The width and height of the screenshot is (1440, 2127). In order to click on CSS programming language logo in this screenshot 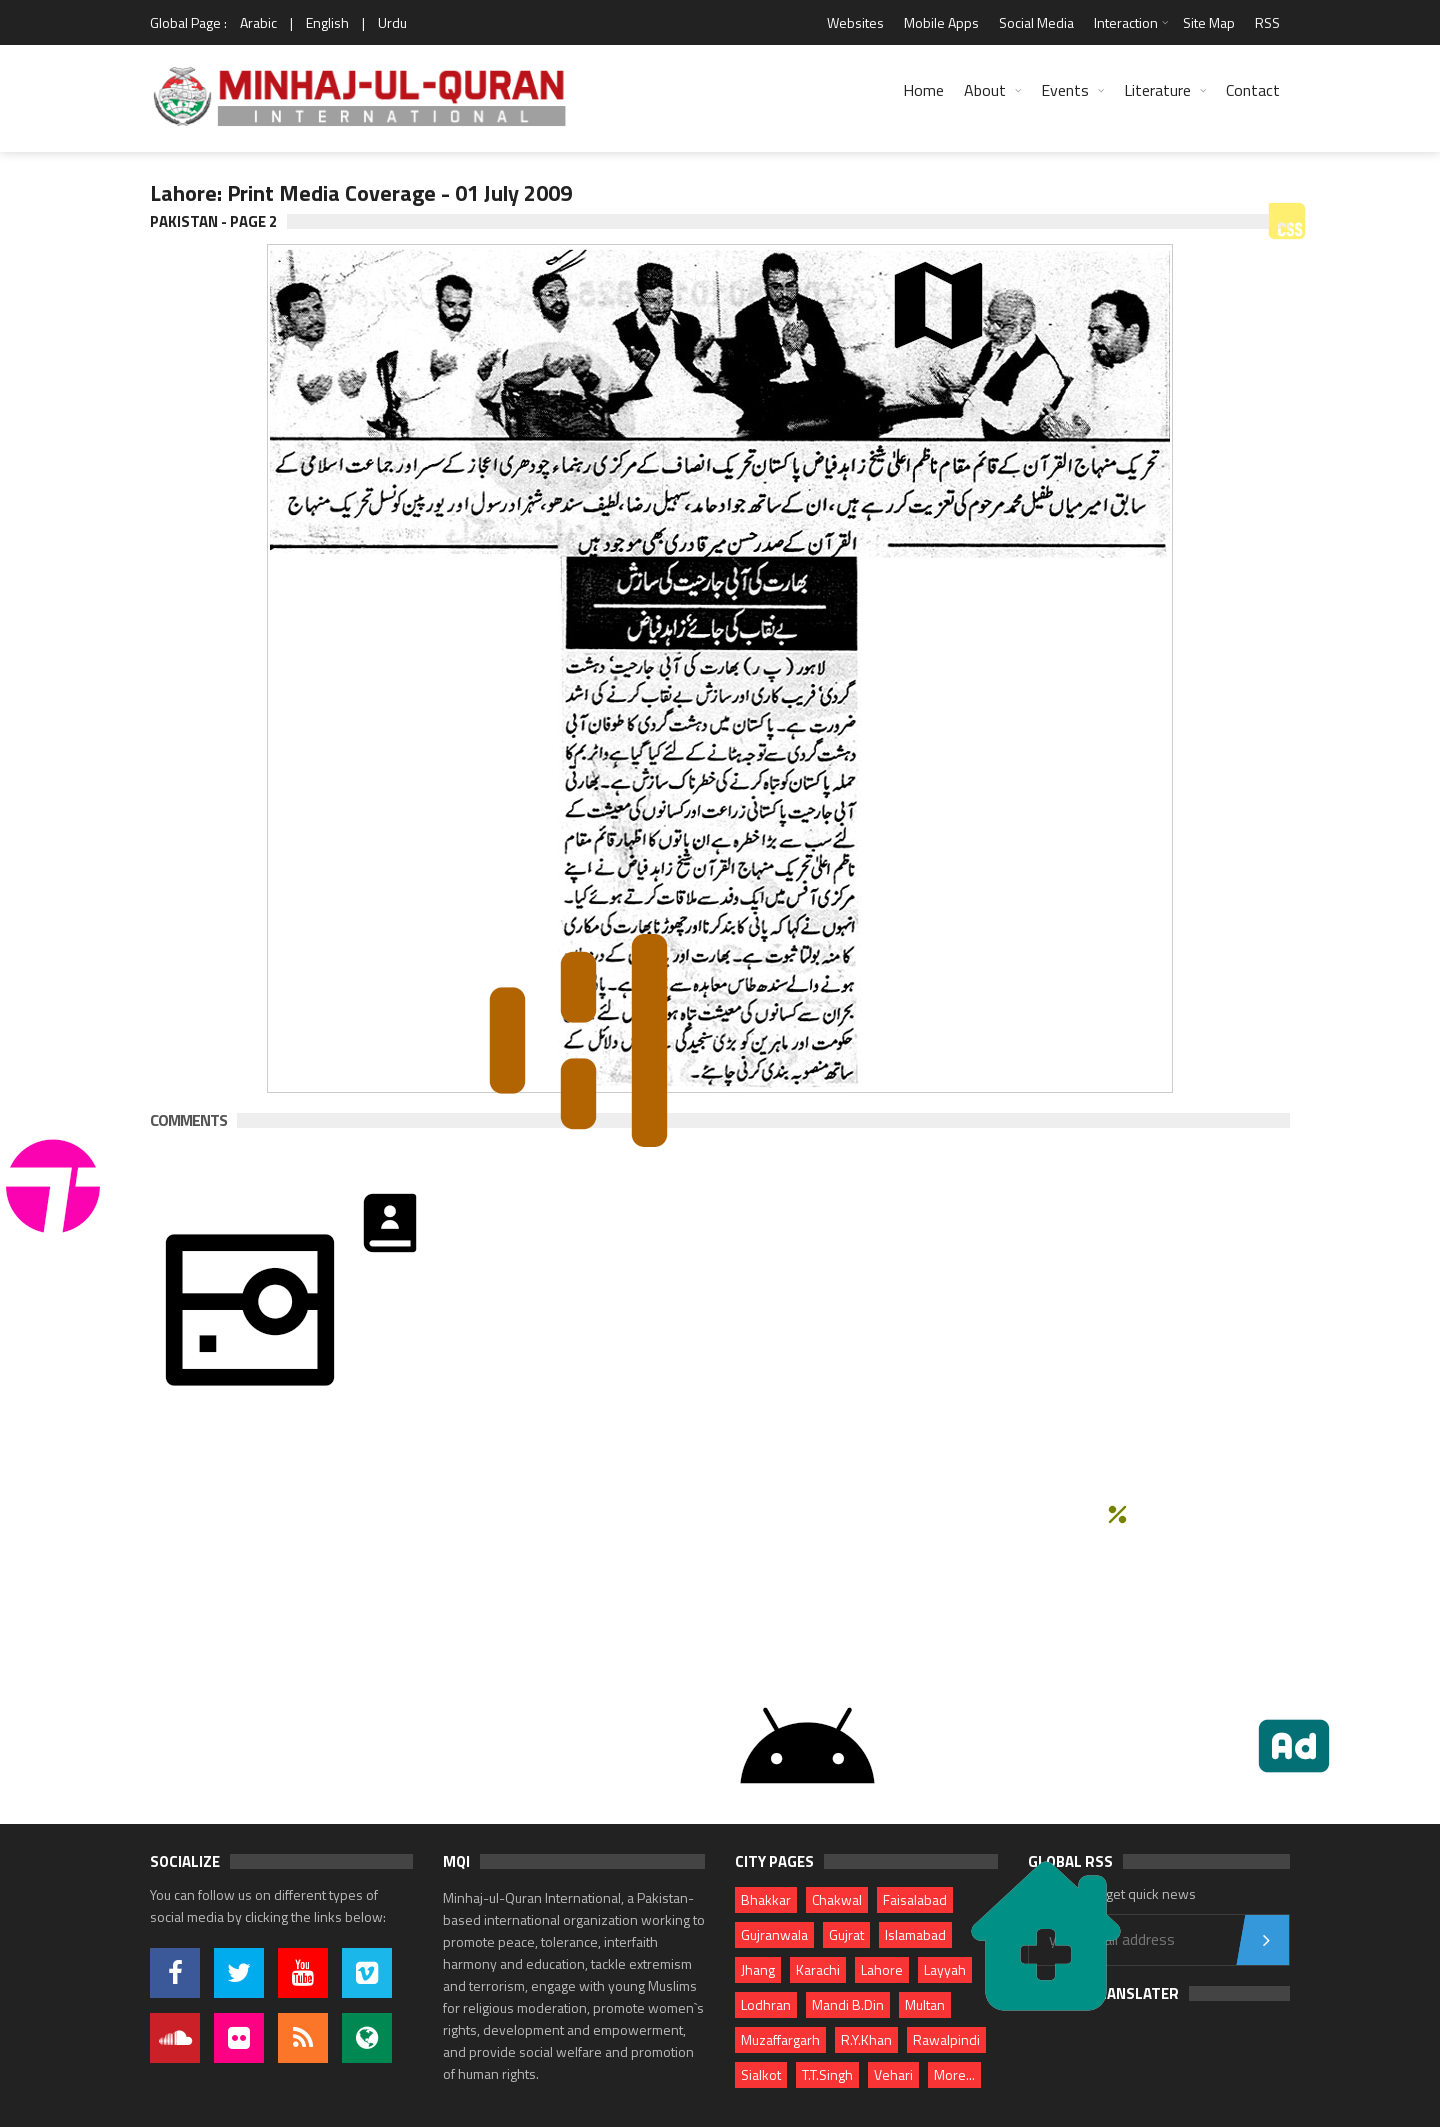, I will do `click(1287, 221)`.